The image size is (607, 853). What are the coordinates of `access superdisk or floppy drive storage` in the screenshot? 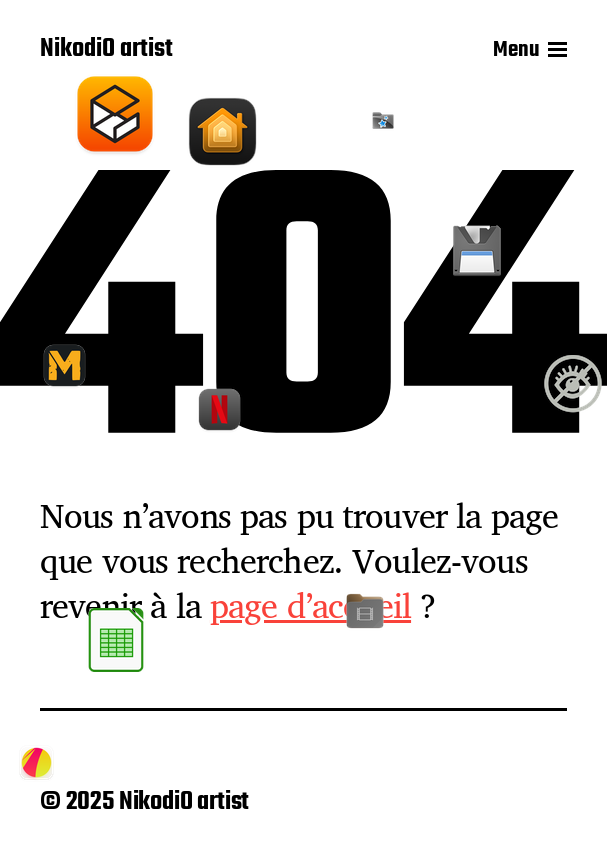 It's located at (477, 251).